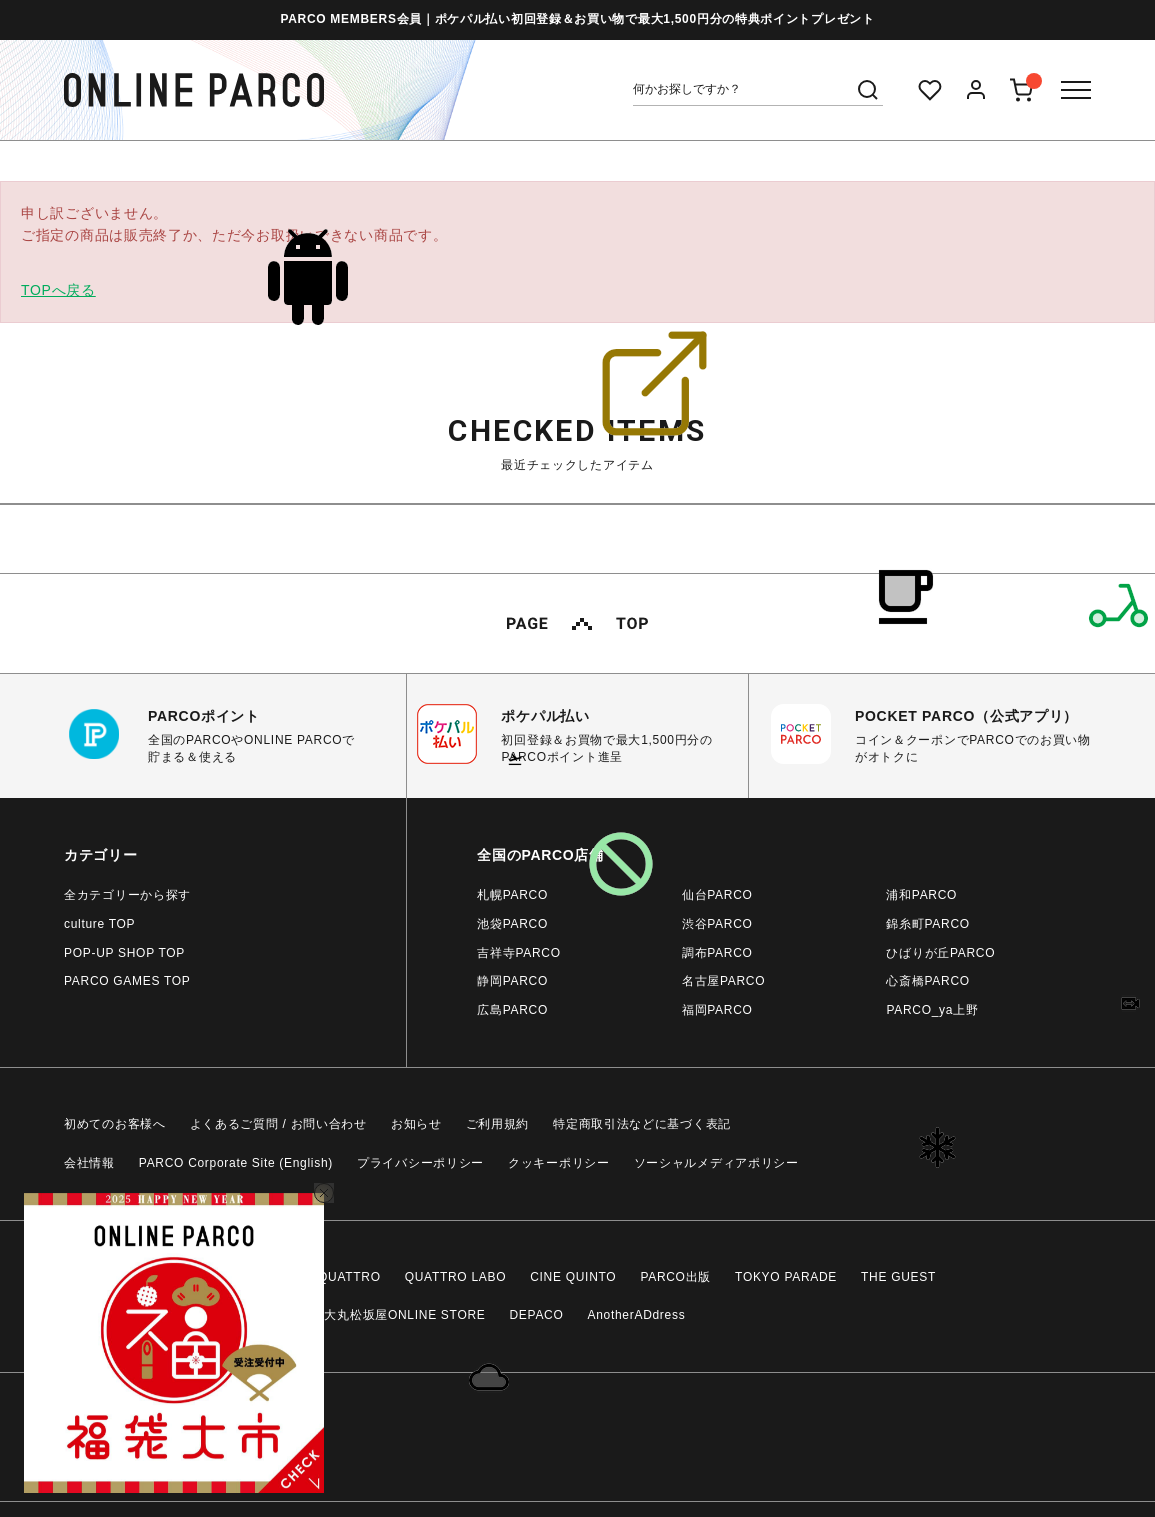 The width and height of the screenshot is (1155, 1517). What do you see at coordinates (515, 759) in the screenshot?
I see `view flight departure information` at bounding box center [515, 759].